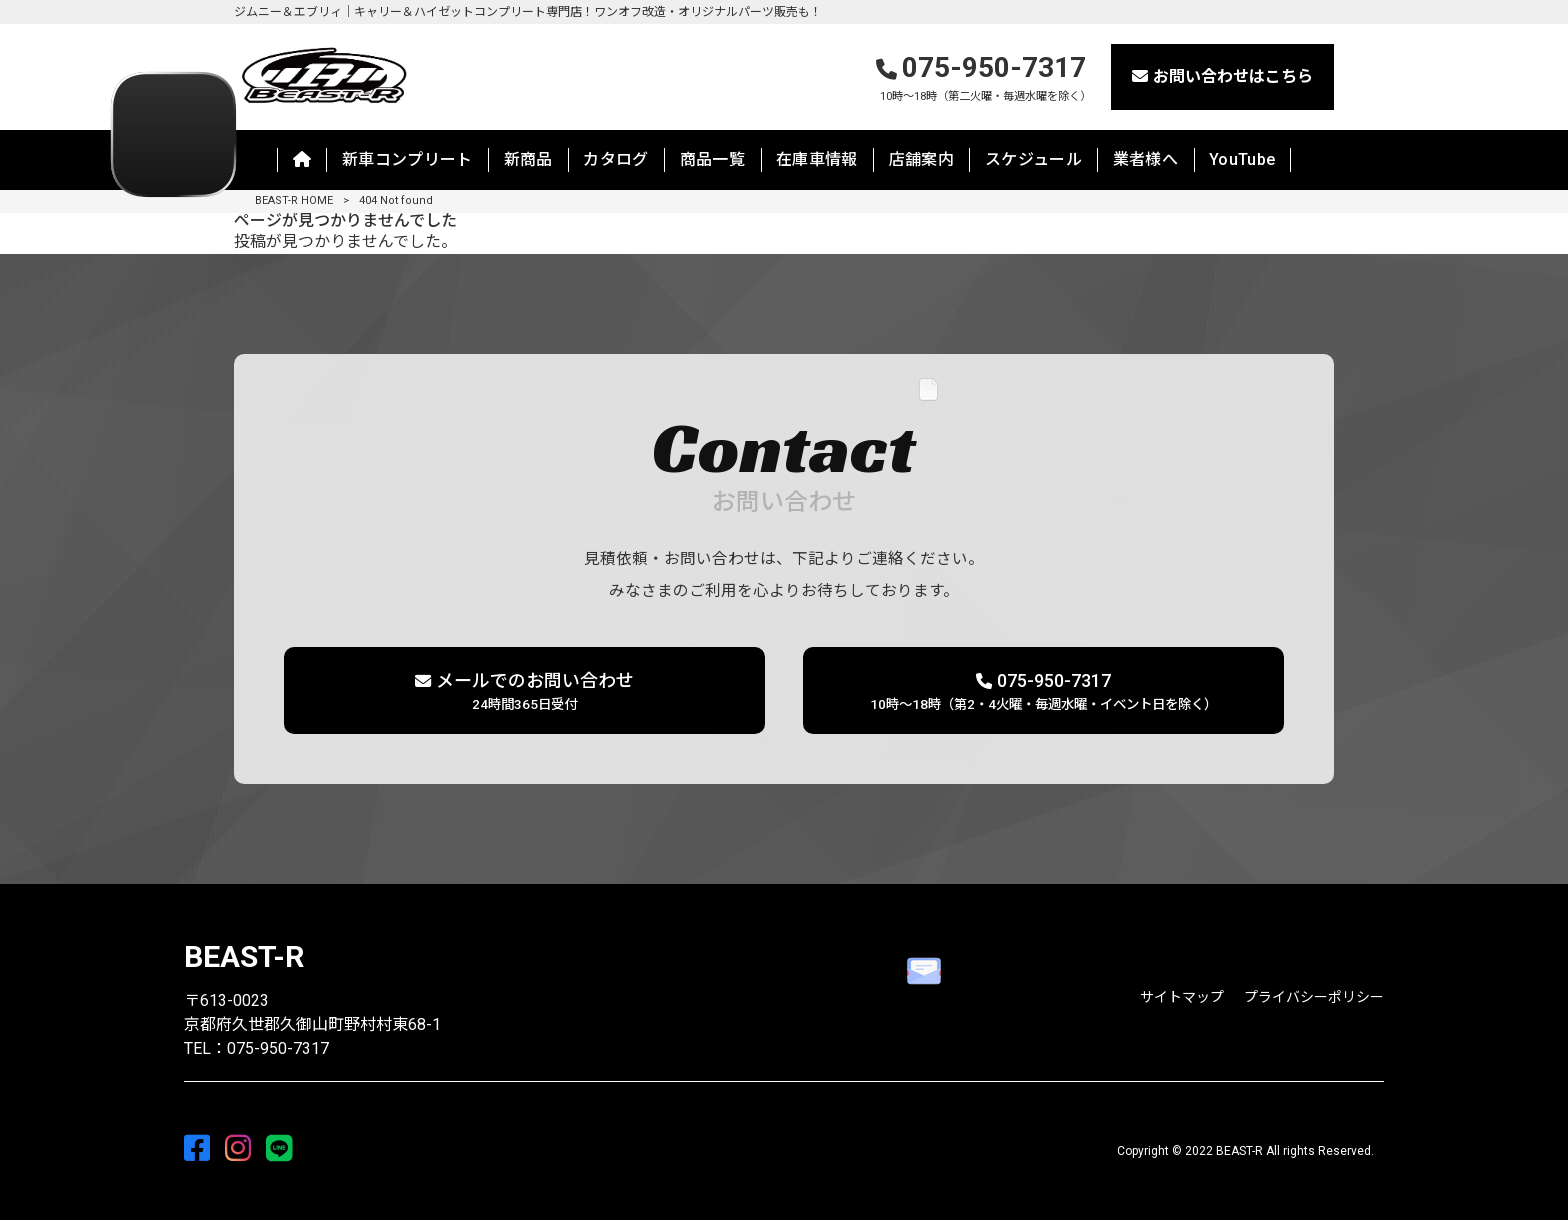 Image resolution: width=1568 pixels, height=1220 pixels. Describe the element at coordinates (173, 134) in the screenshot. I see `blank app icon template for customization` at that location.